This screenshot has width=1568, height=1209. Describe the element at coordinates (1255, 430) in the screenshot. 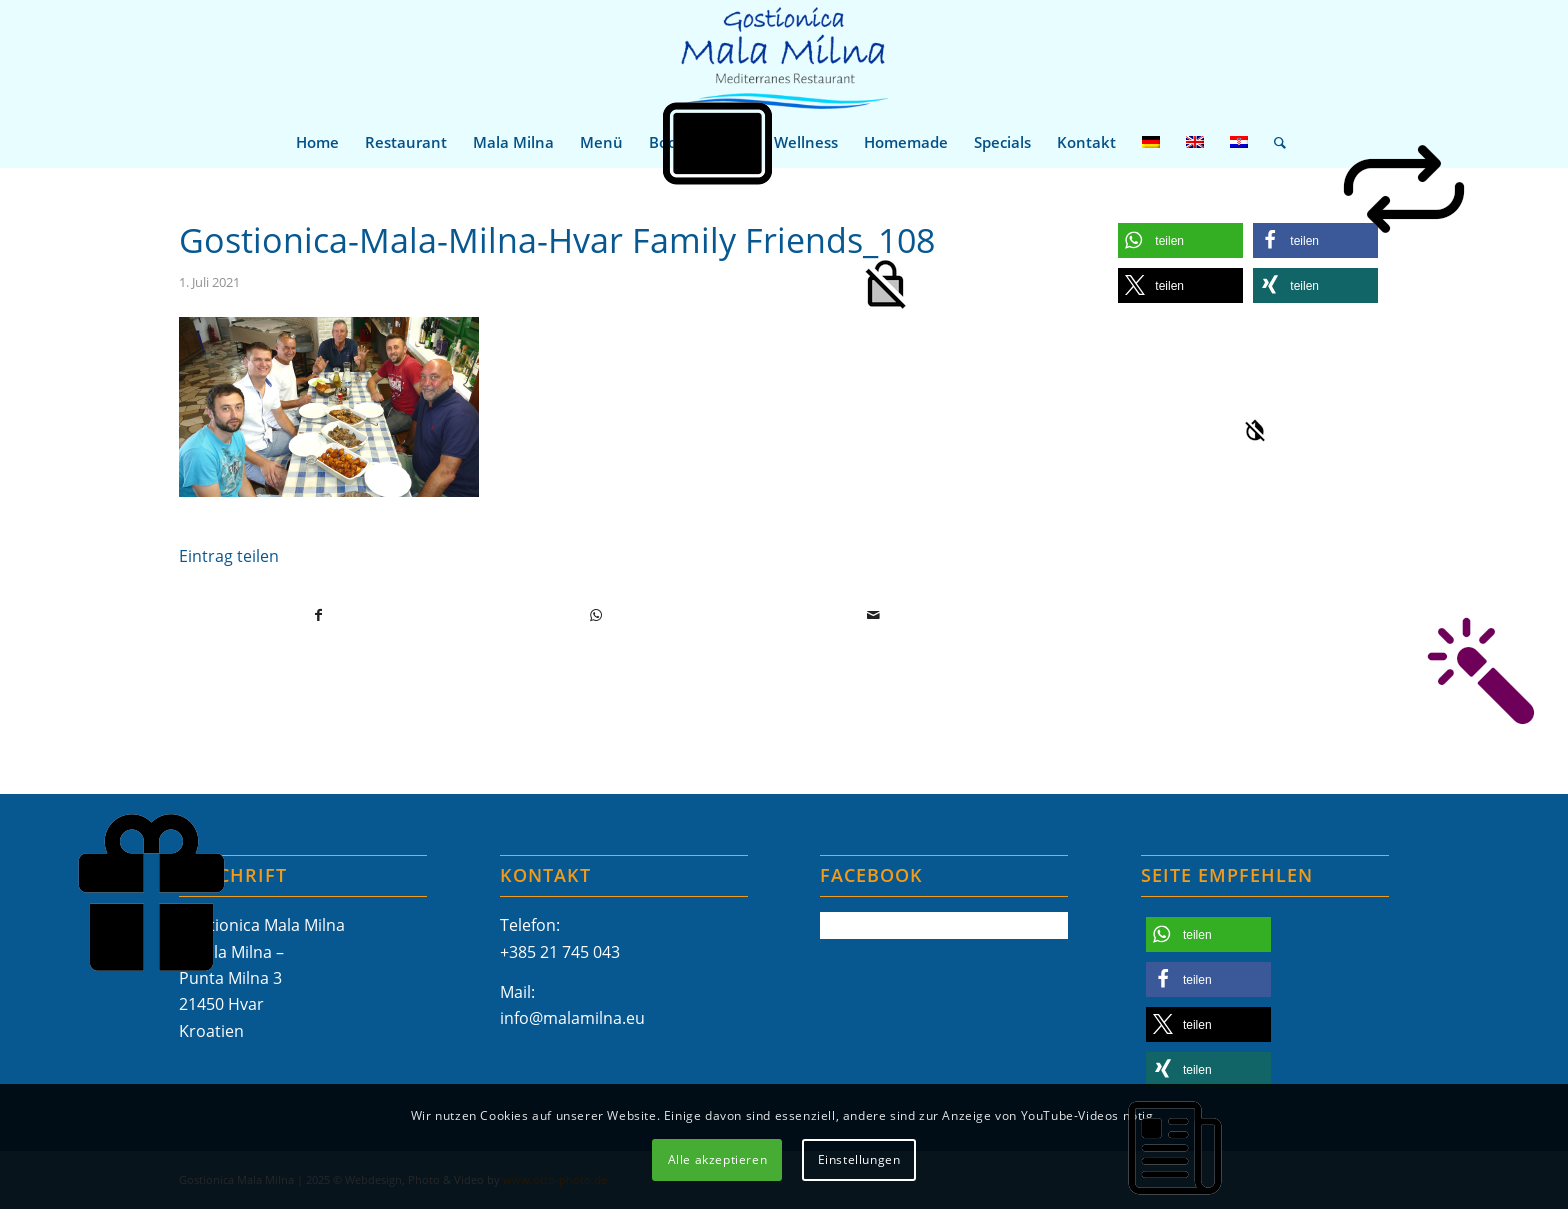

I see `disable color inversion mode` at that location.